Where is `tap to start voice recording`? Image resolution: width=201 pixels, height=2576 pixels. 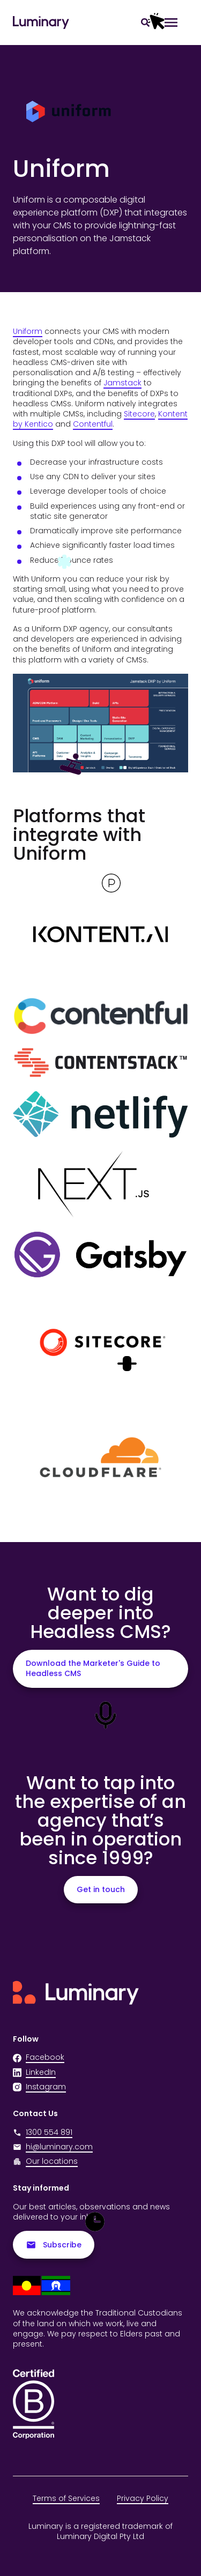
tap to start voice recording is located at coordinates (106, 1715).